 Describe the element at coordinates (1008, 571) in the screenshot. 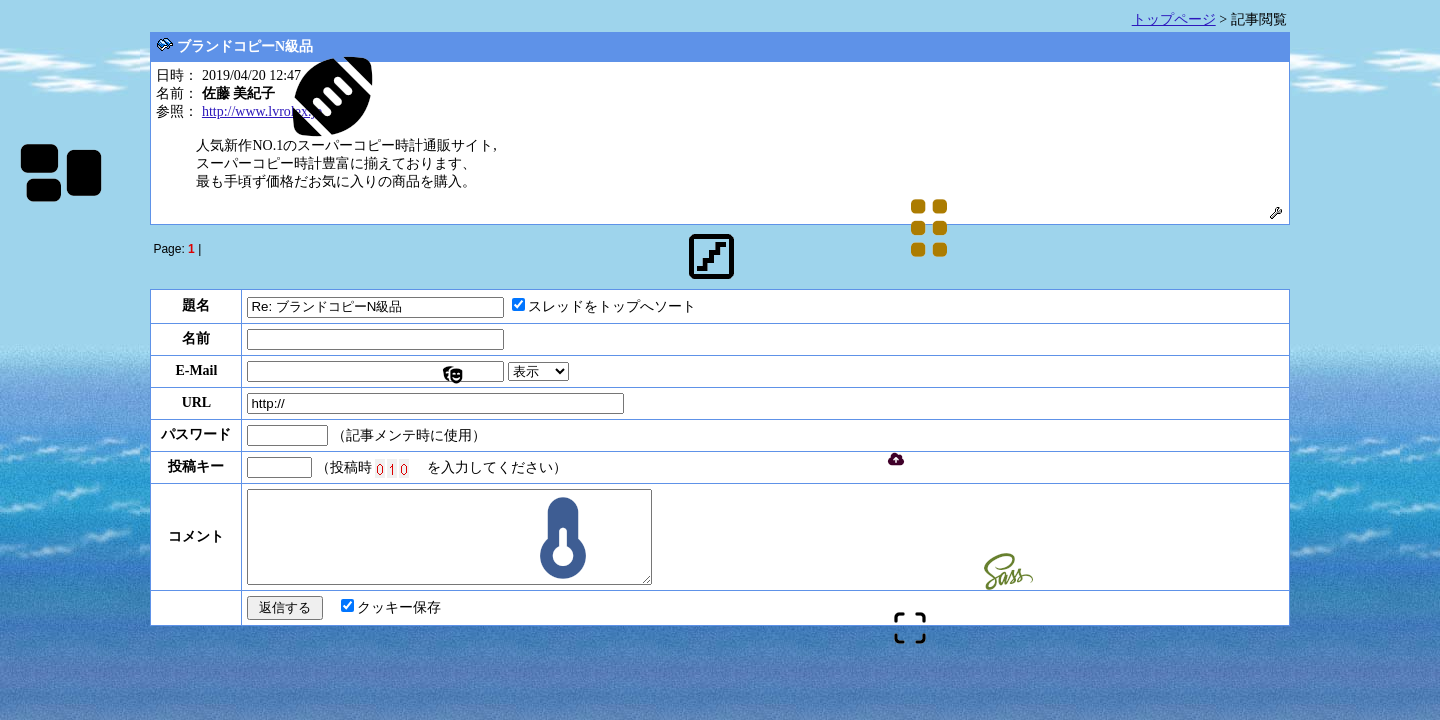

I see `Sass CSS preprocessor logo` at that location.